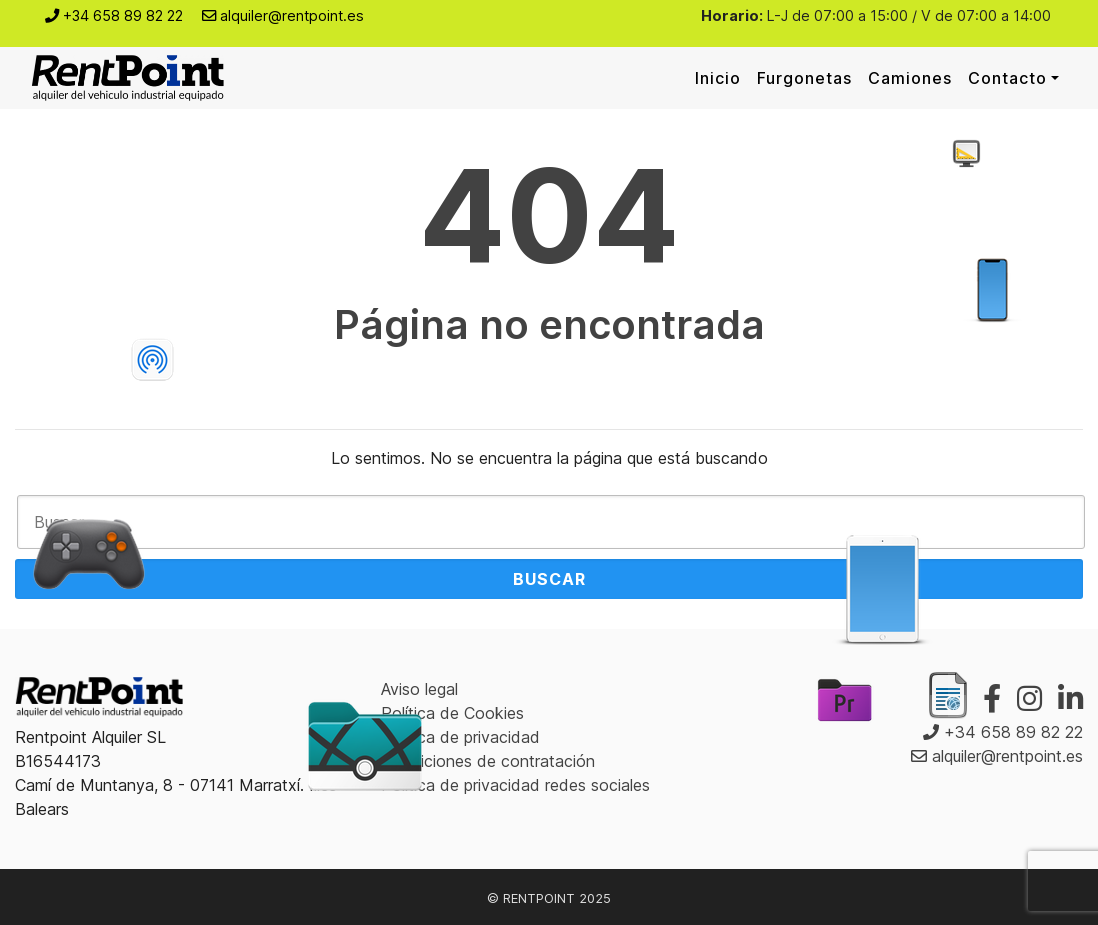 The height and width of the screenshot is (925, 1098). Describe the element at coordinates (89, 554) in the screenshot. I see `configure game controller settings` at that location.